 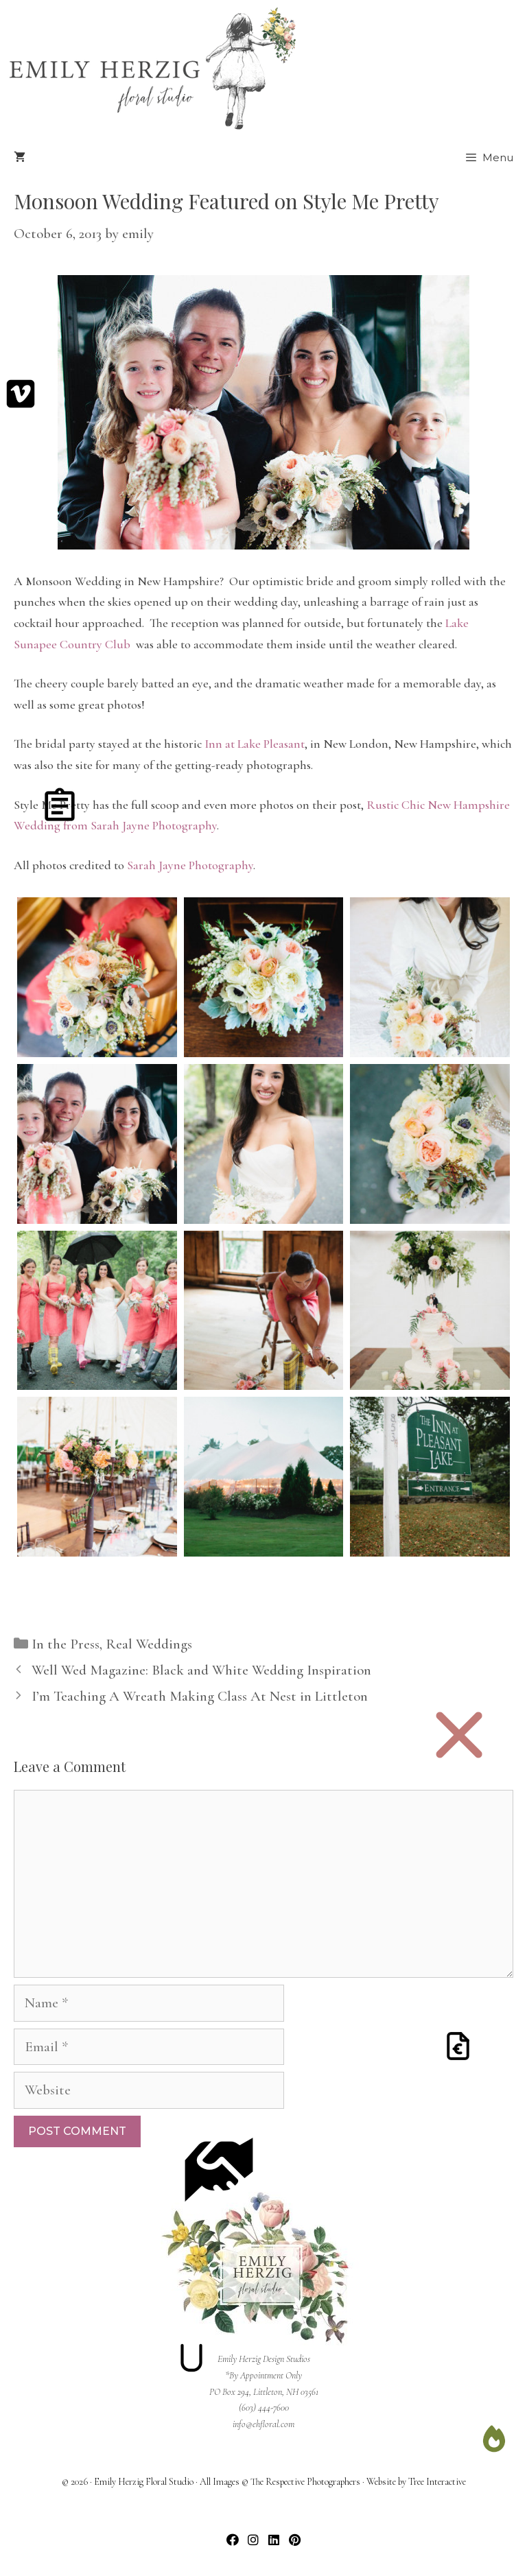 What do you see at coordinates (459, 1735) in the screenshot?
I see `close a window or dialog` at bounding box center [459, 1735].